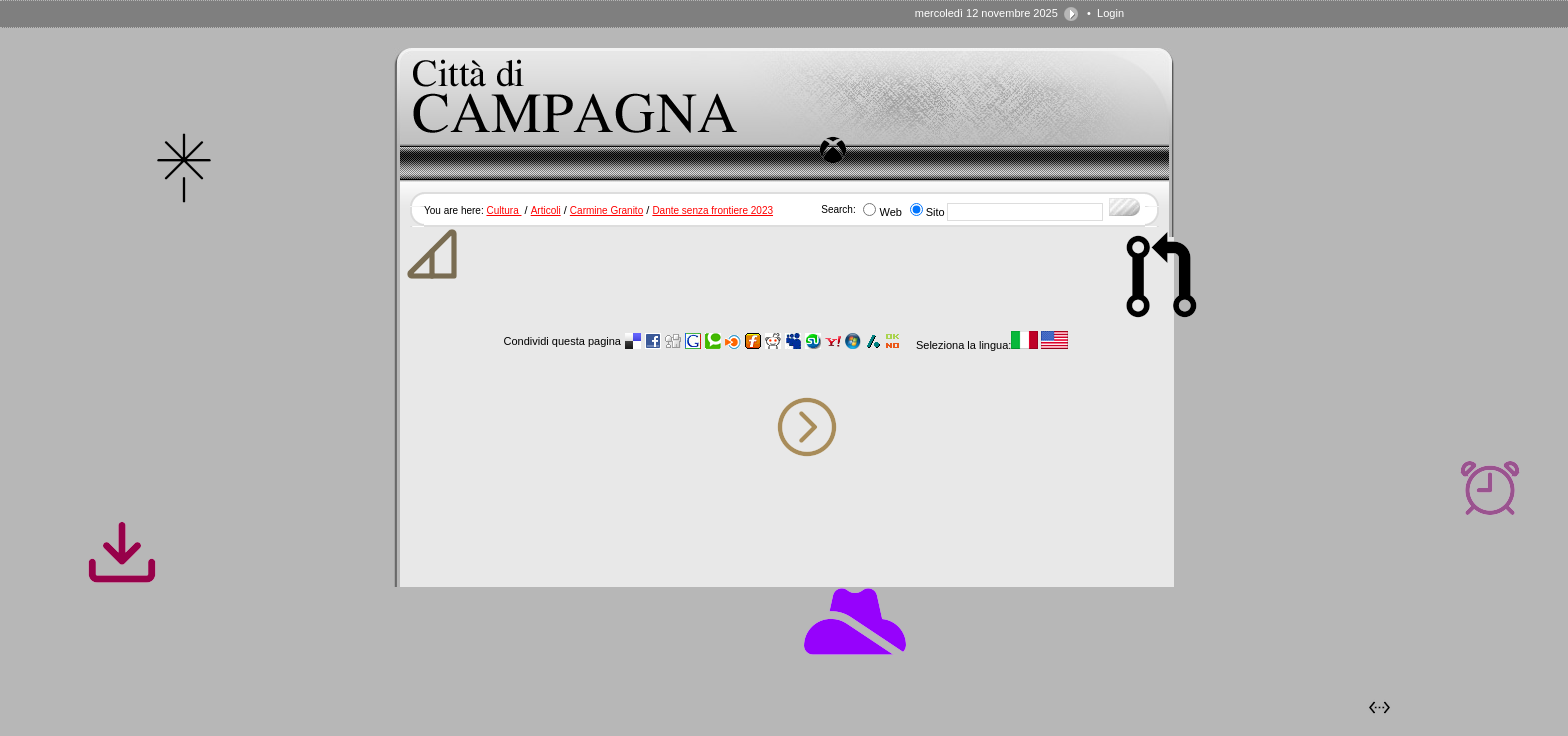 The height and width of the screenshot is (736, 1568). Describe the element at coordinates (1379, 707) in the screenshot. I see `configure ethernet or network connection settings` at that location.